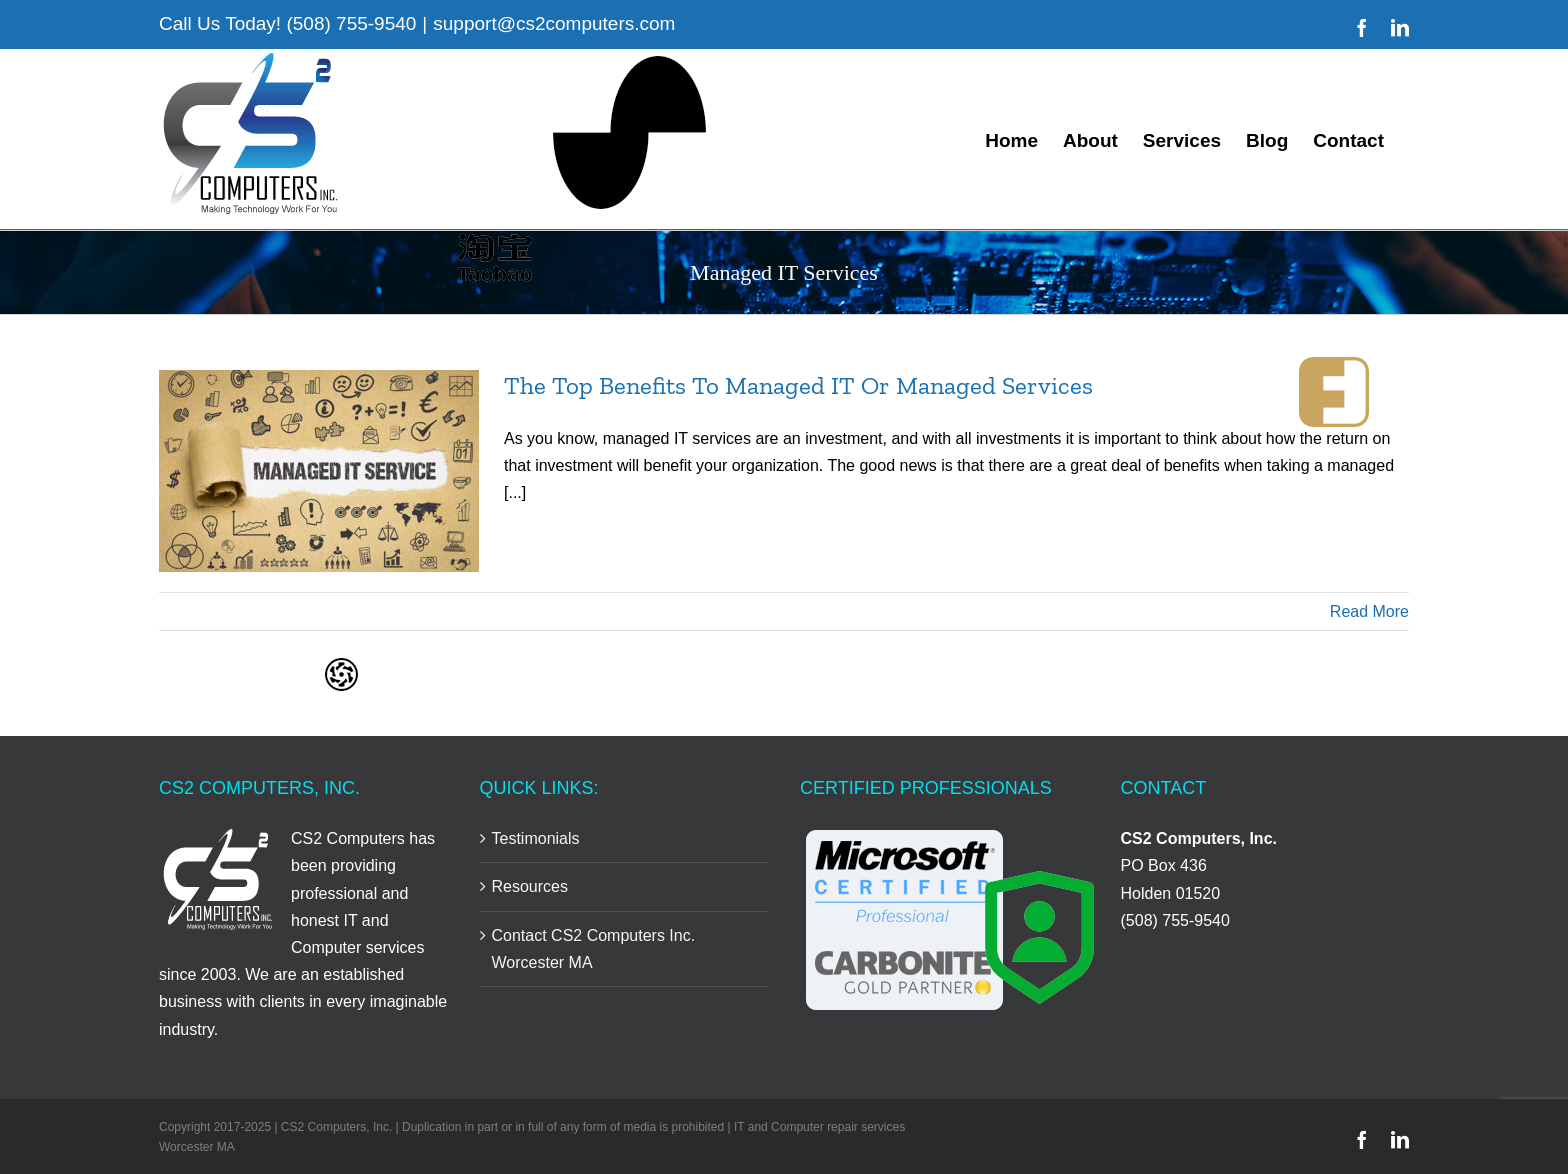 The image size is (1568, 1174). What do you see at coordinates (341, 674) in the screenshot?
I see `quasar framework logo` at bounding box center [341, 674].